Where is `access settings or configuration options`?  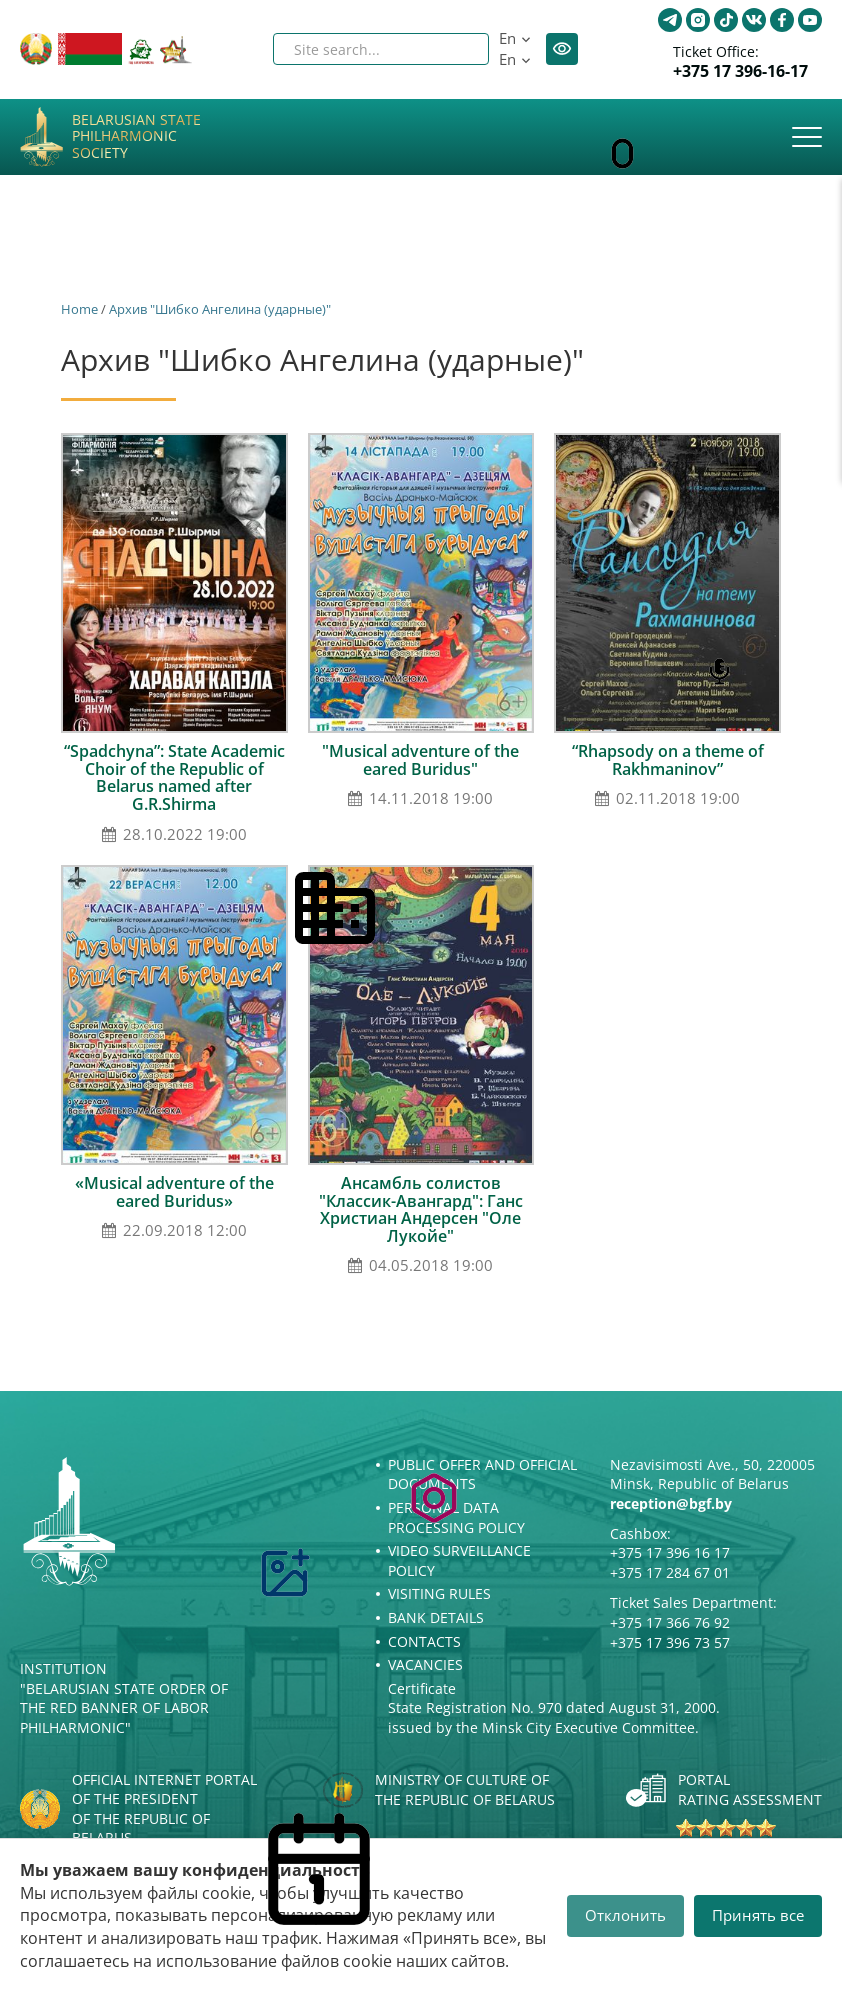
access settings or configuration options is located at coordinates (434, 1498).